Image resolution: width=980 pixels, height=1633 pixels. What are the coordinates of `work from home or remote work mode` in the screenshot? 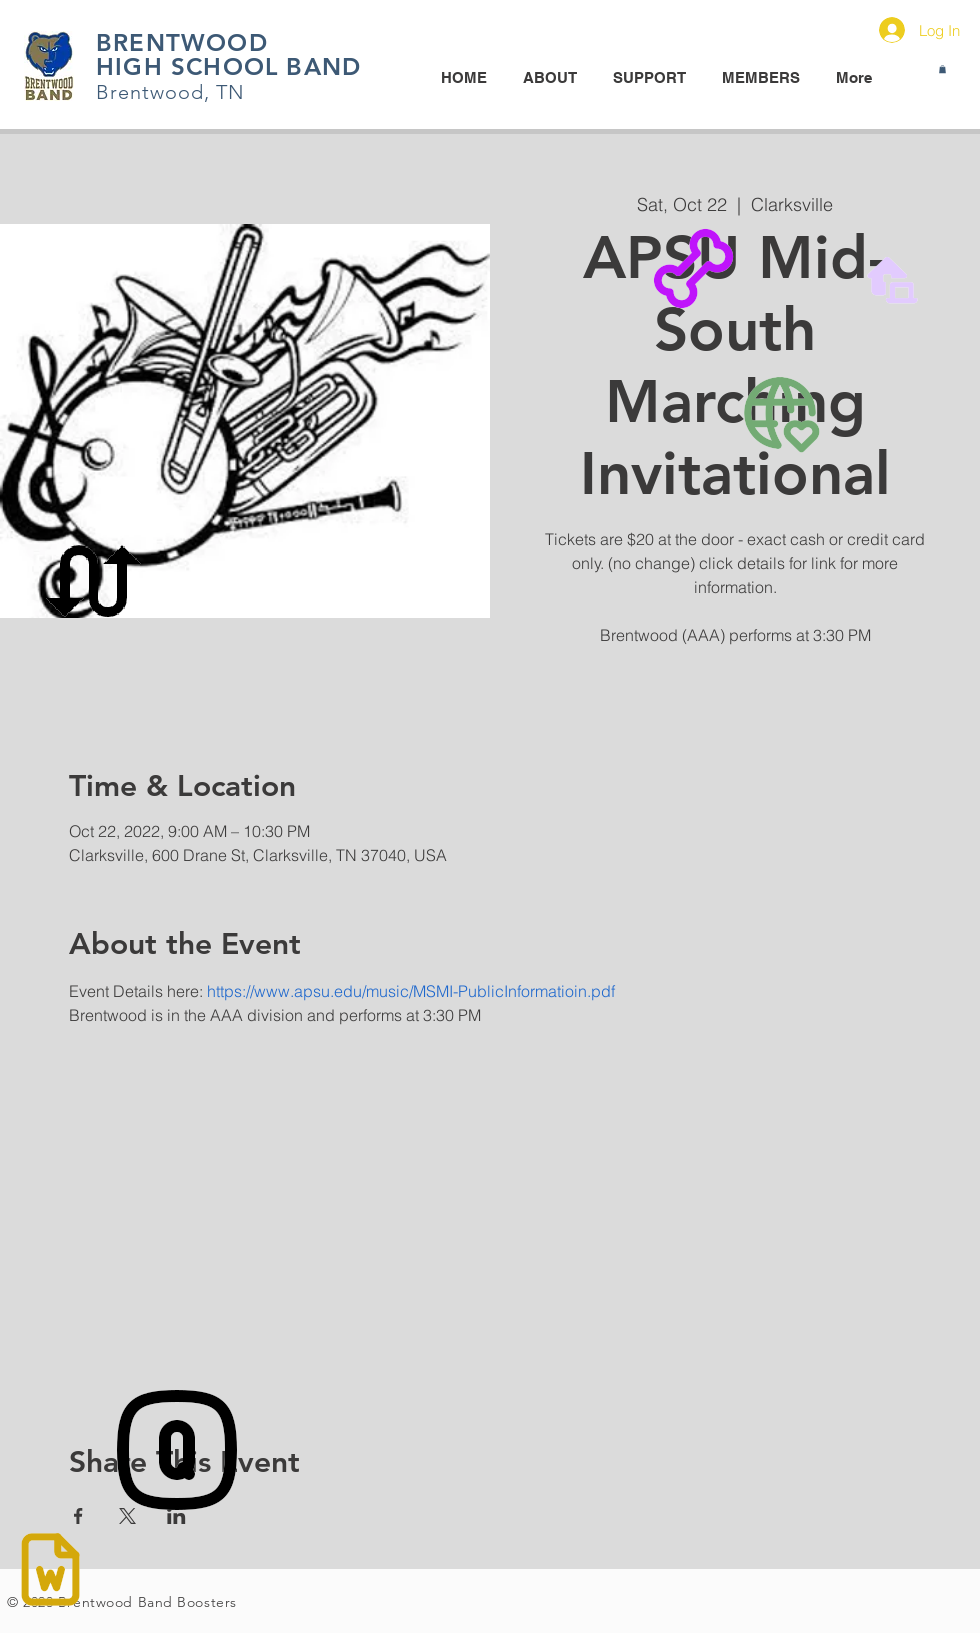 It's located at (892, 279).